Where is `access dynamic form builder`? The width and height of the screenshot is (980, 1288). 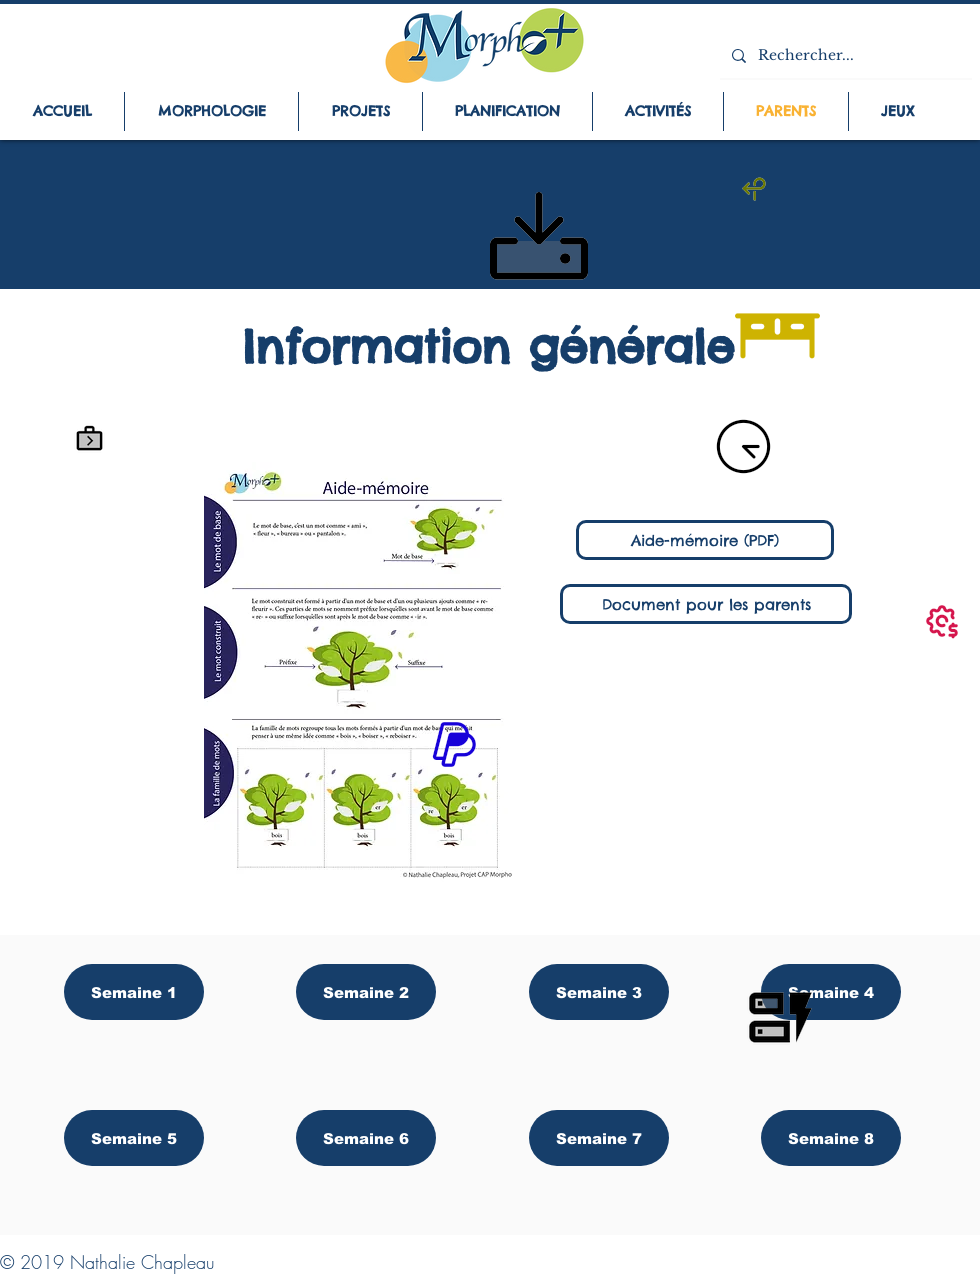 access dynamic form builder is located at coordinates (780, 1017).